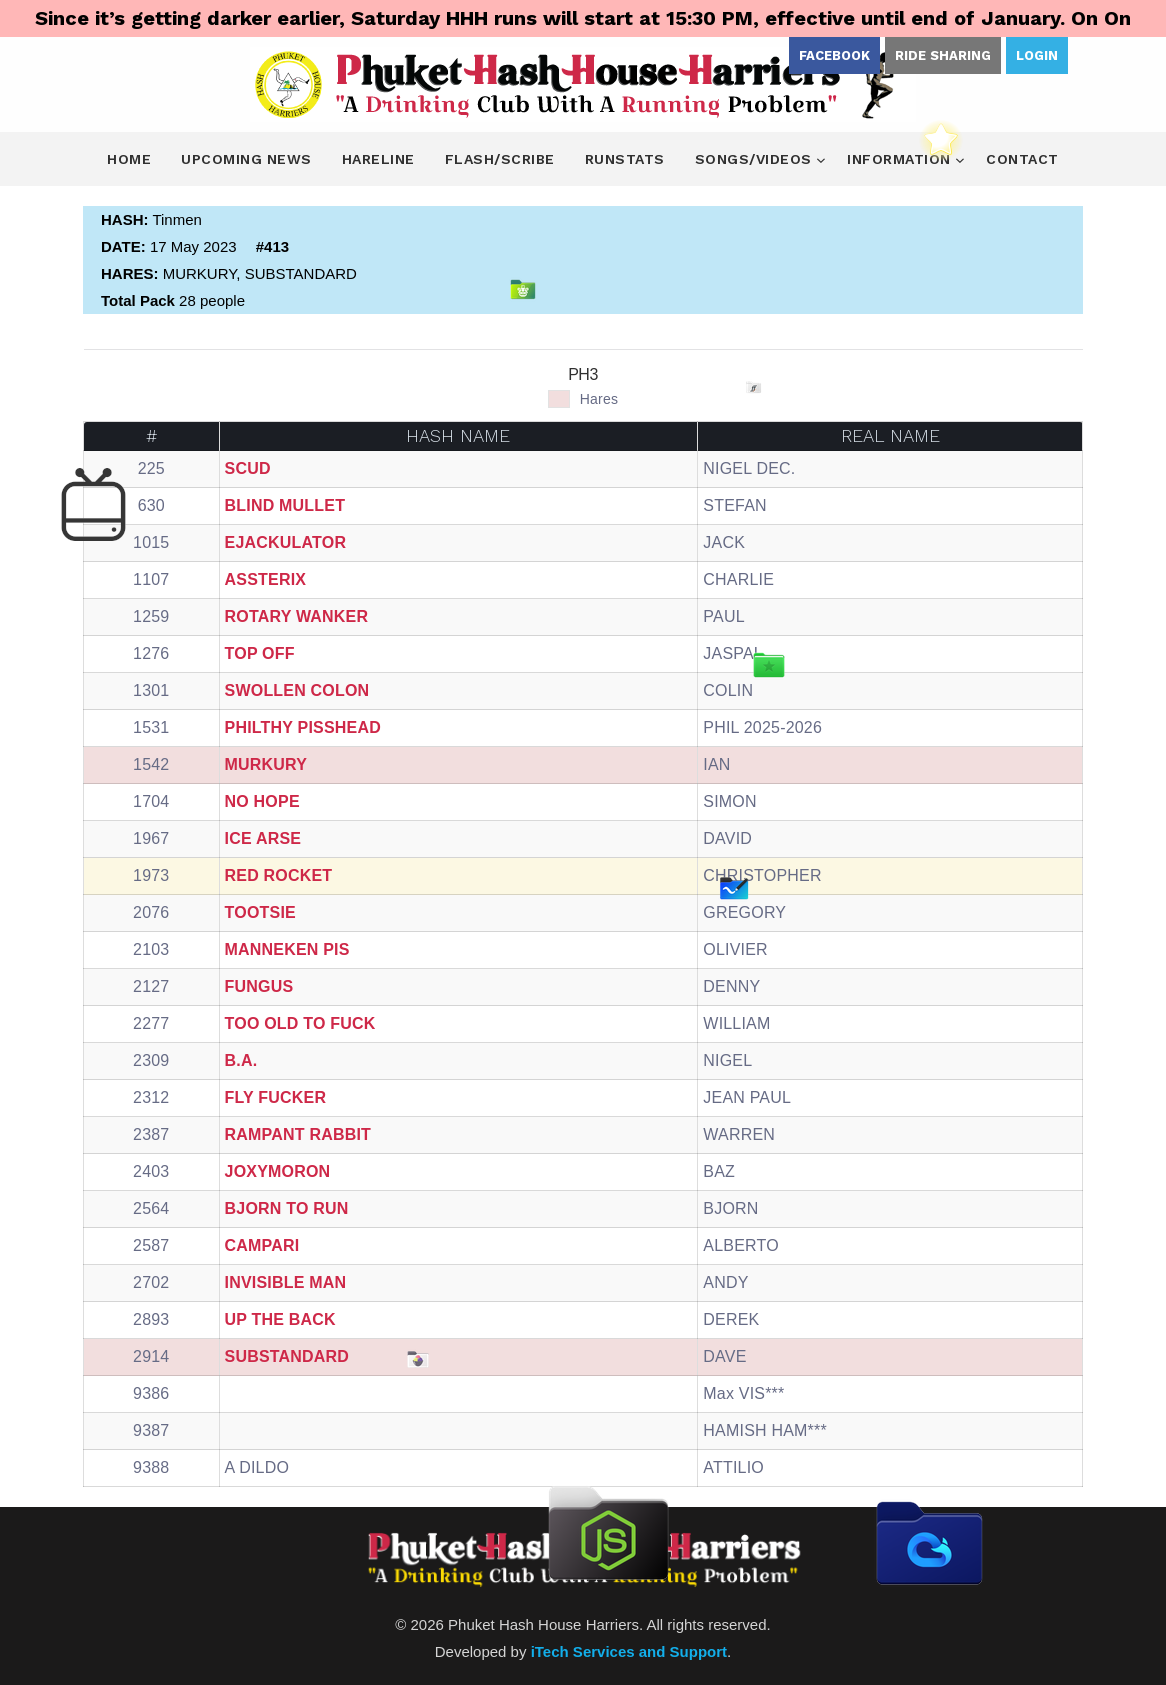 This screenshot has width=1166, height=1685. What do you see at coordinates (523, 290) in the screenshot?
I see `open your Game Jolt games folder` at bounding box center [523, 290].